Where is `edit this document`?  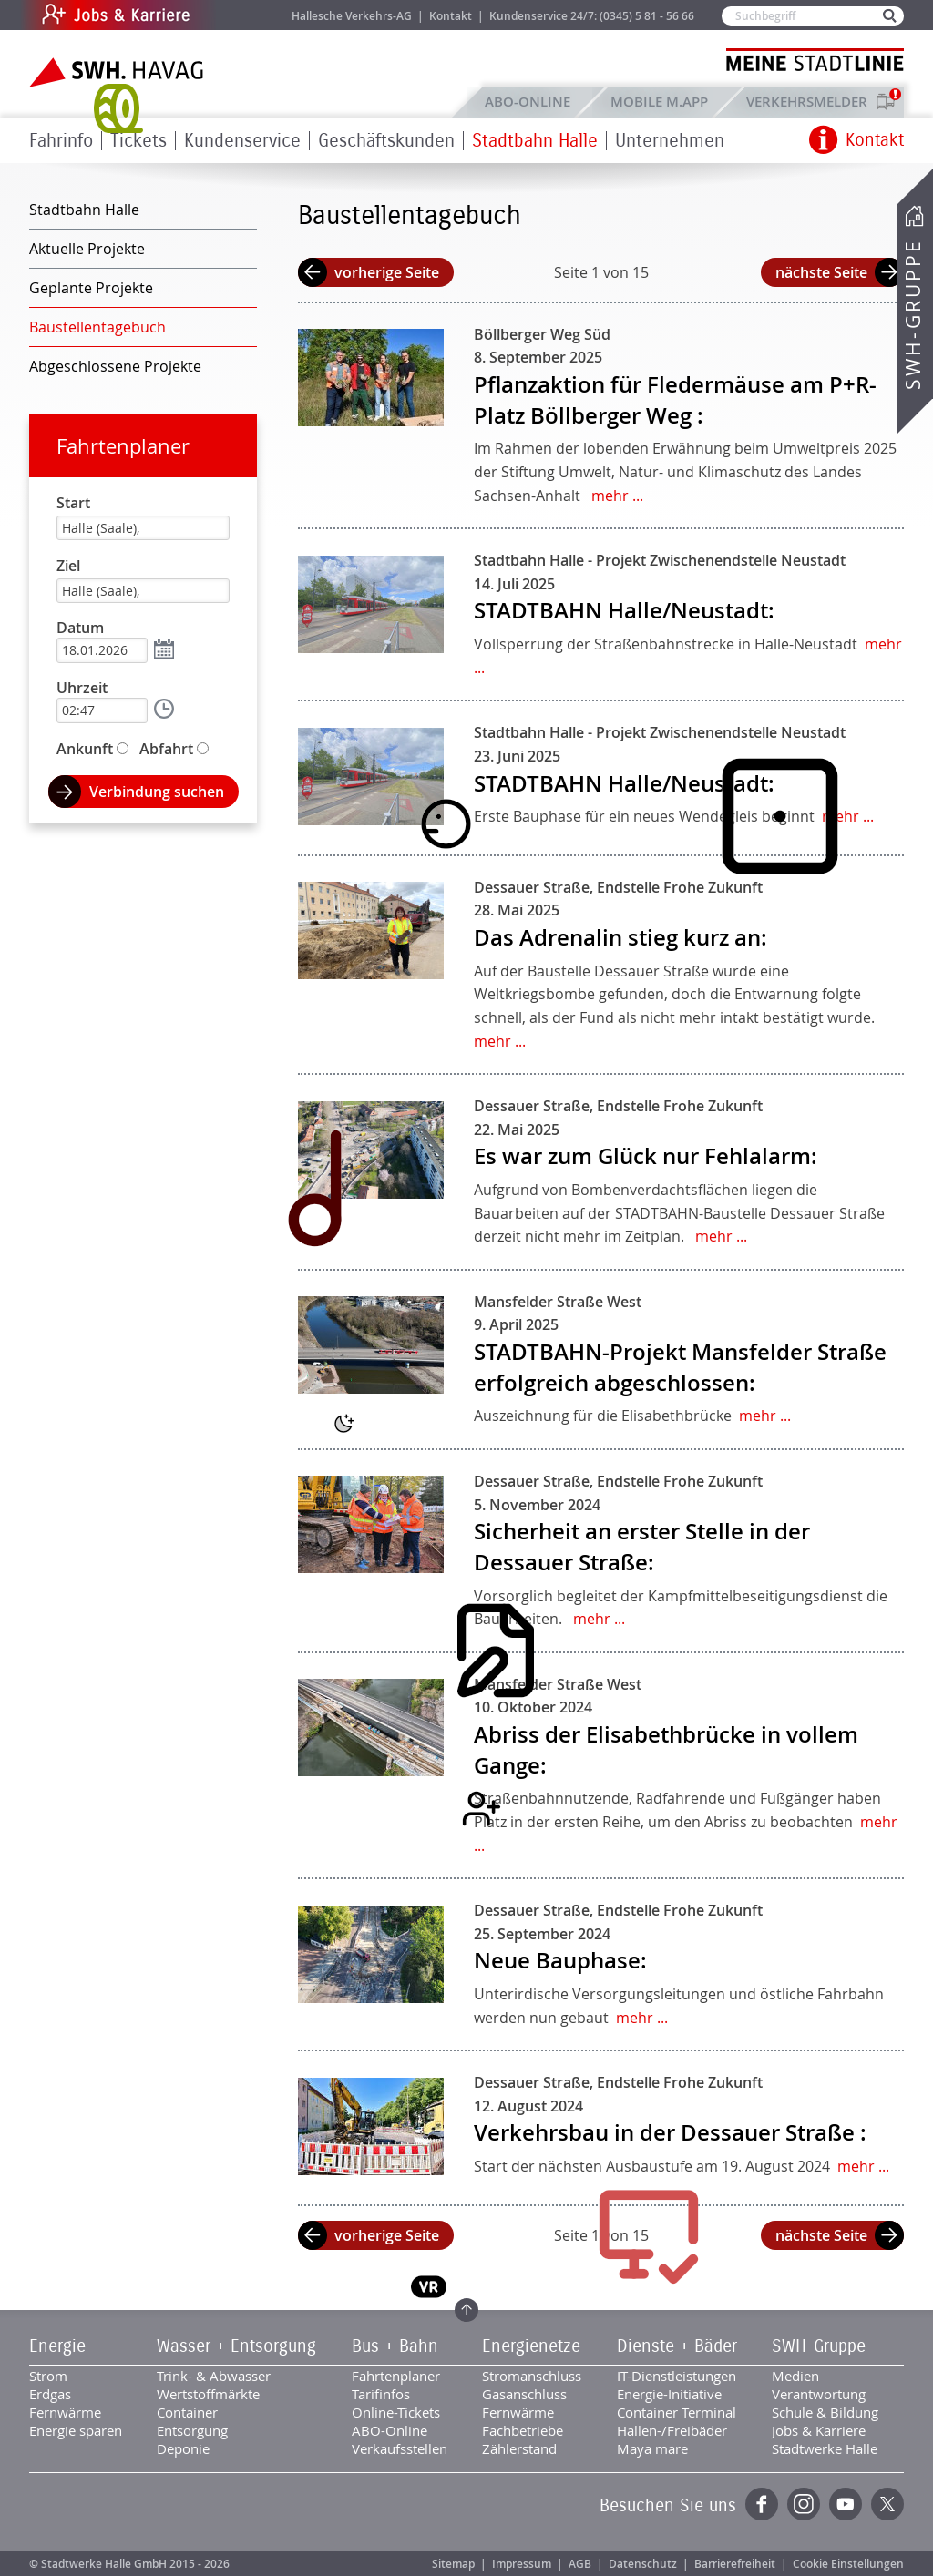 edit this document is located at coordinates (496, 1651).